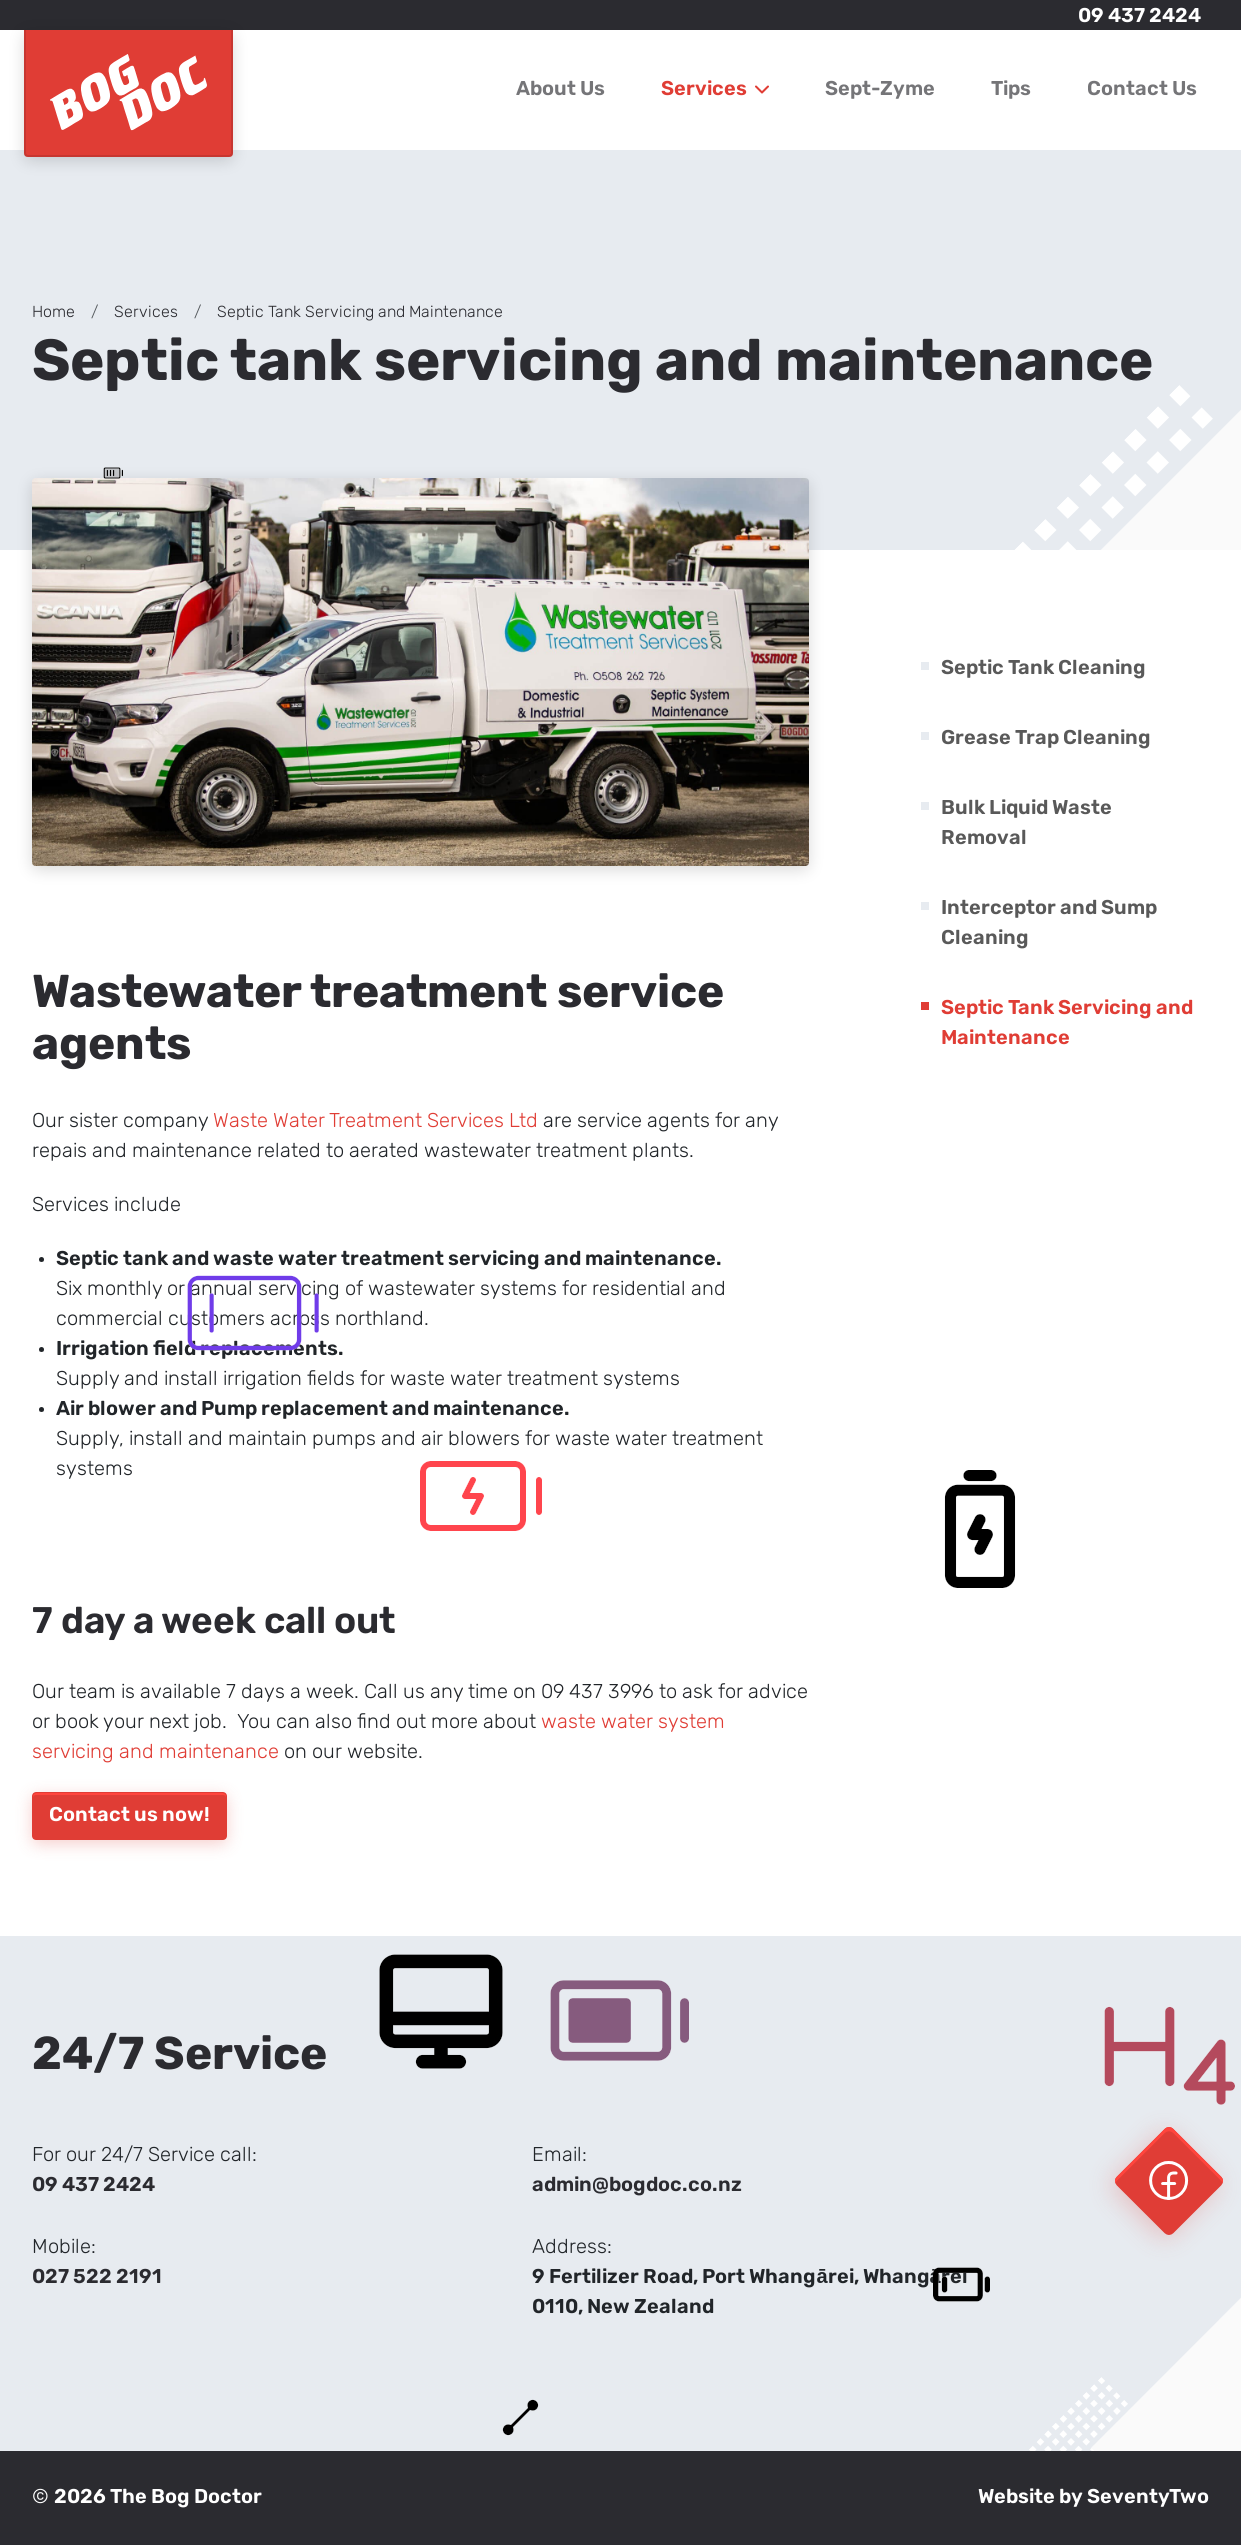 This screenshot has height=2545, width=1241. What do you see at coordinates (113, 473) in the screenshot?
I see `indicates high battery level` at bounding box center [113, 473].